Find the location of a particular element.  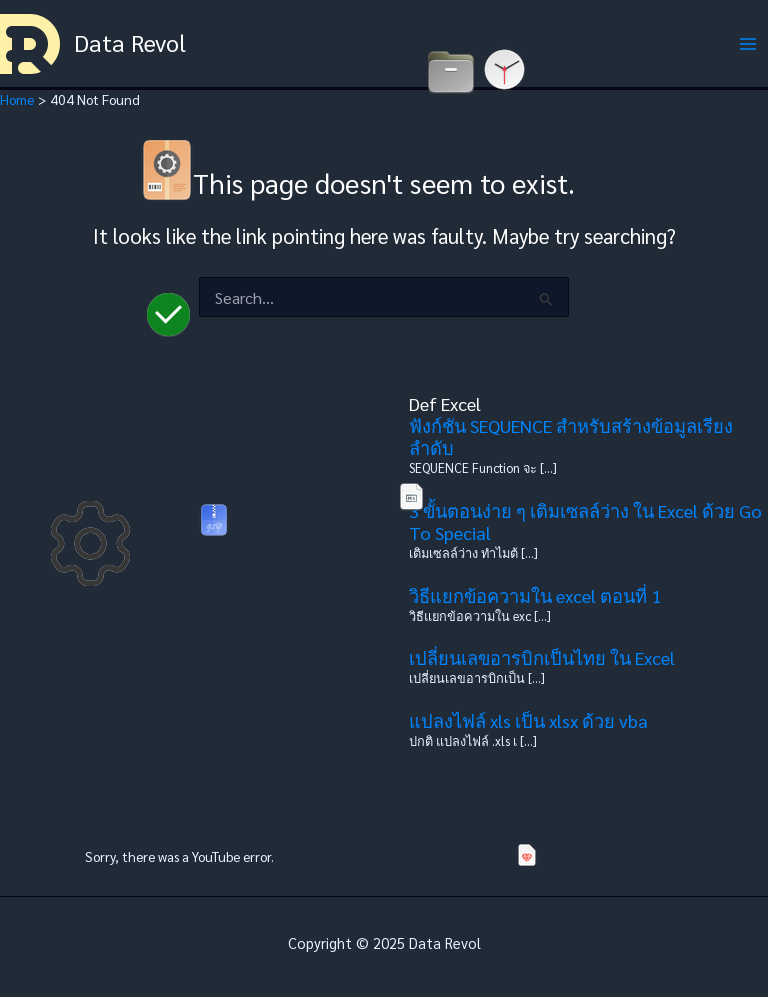

ruby programming language source file is located at coordinates (527, 855).